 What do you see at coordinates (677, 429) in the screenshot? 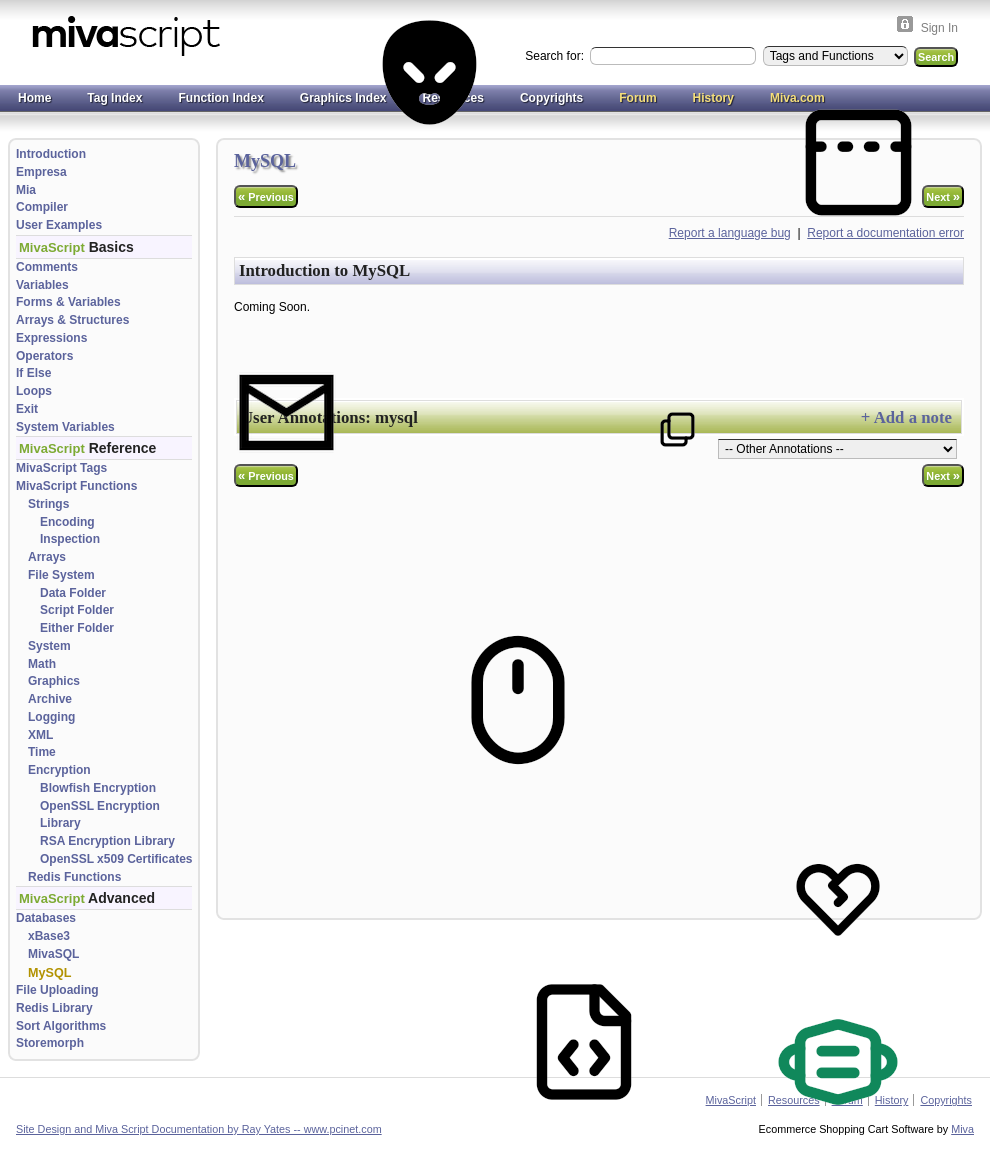
I see `view multiple items or layers` at bounding box center [677, 429].